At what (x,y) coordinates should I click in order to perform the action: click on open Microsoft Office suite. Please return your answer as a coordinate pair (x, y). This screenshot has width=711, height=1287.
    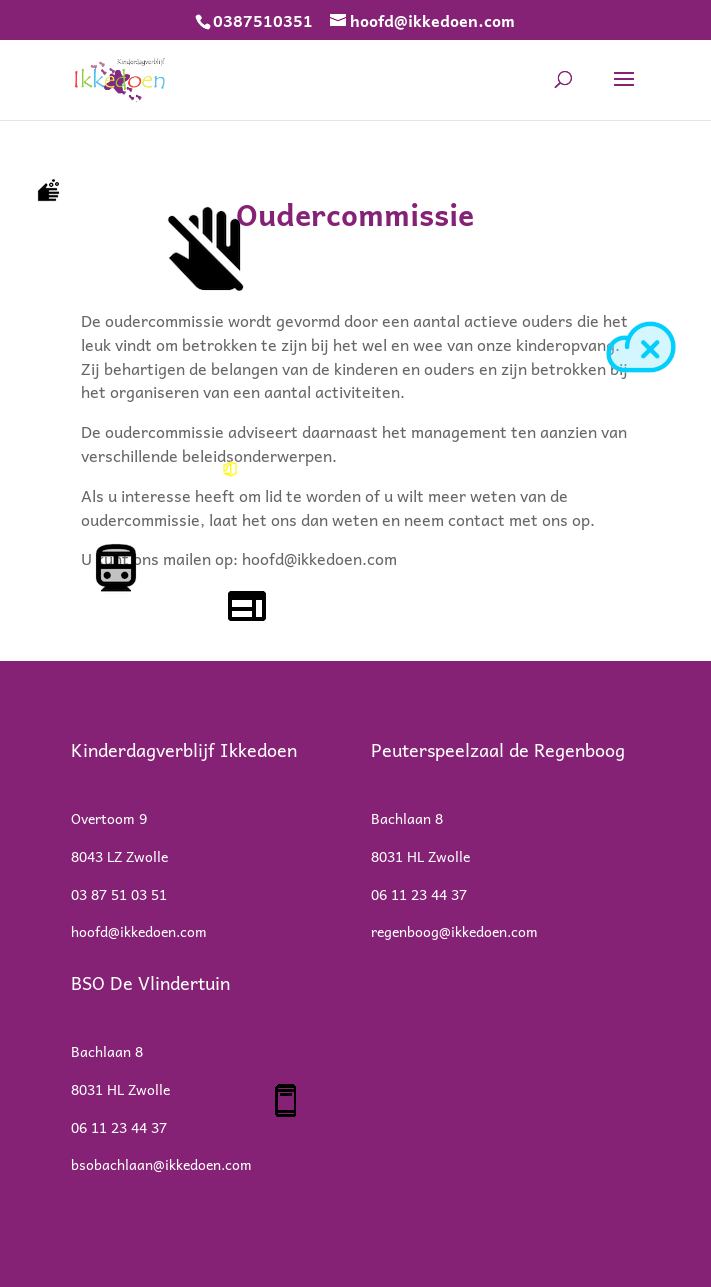
    Looking at the image, I should click on (230, 469).